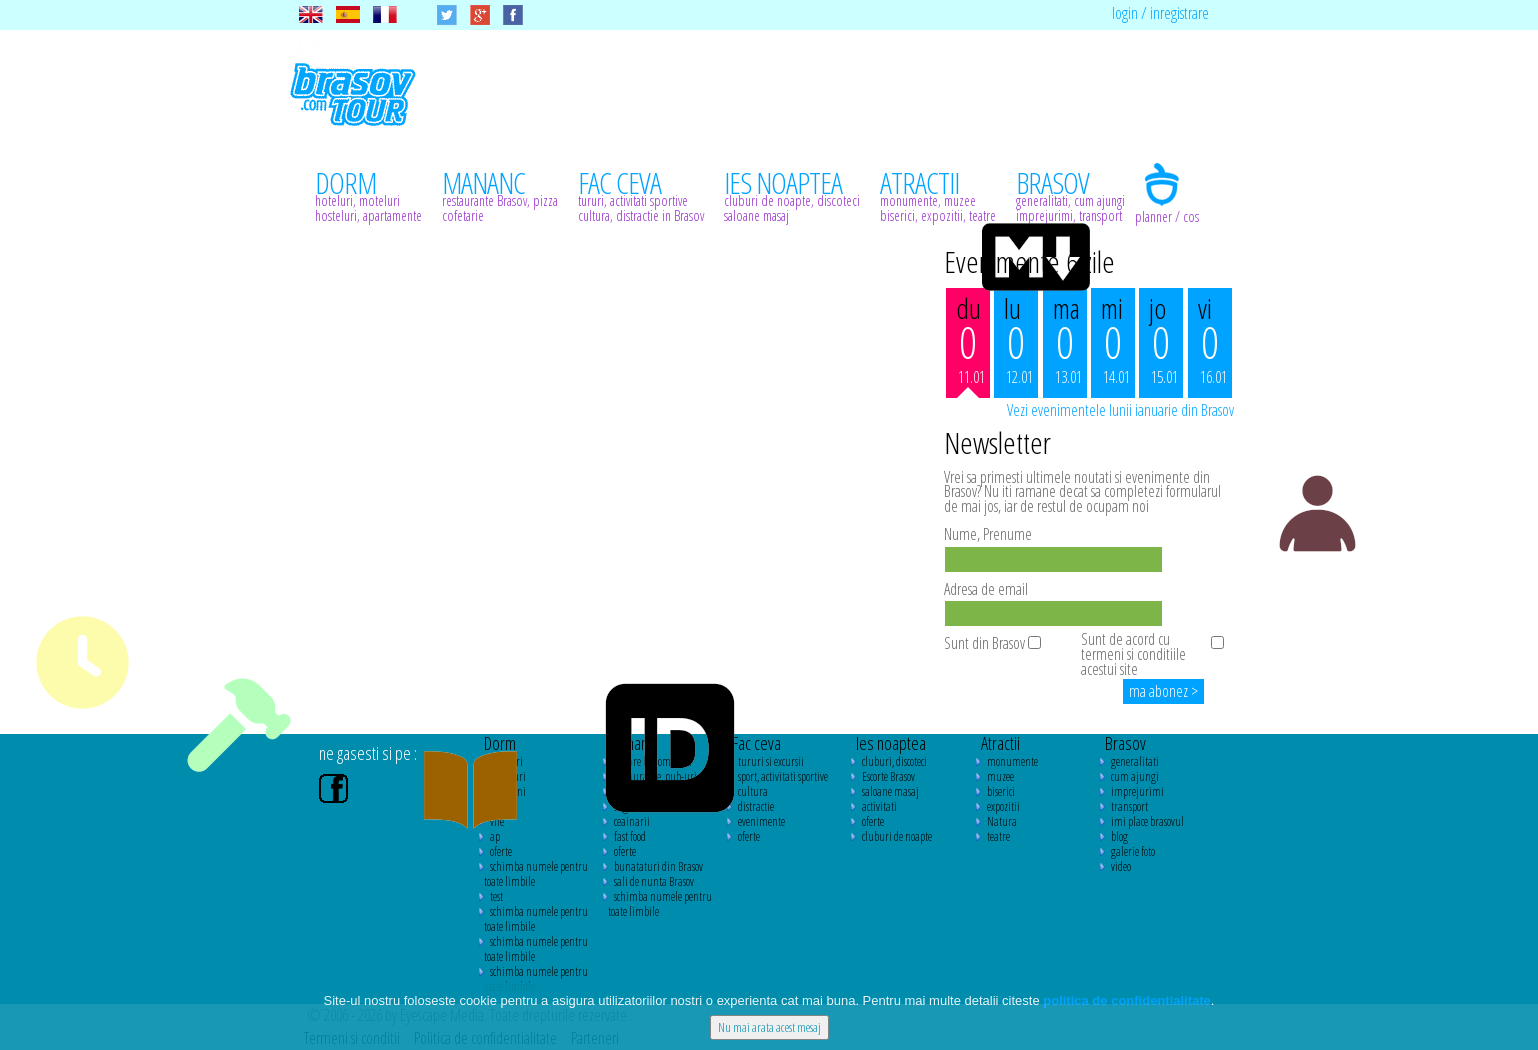 The image size is (1538, 1050). Describe the element at coordinates (470, 791) in the screenshot. I see `open your library or reading list` at that location.